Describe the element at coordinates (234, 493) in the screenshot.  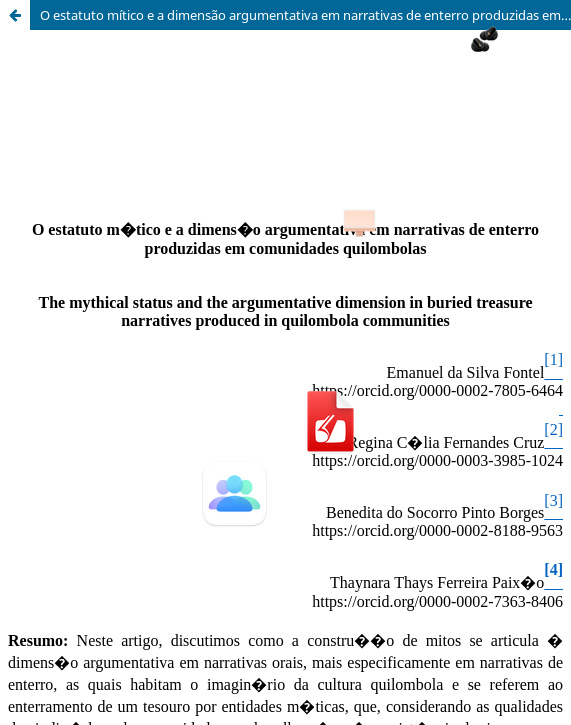
I see `access family sharing and parental control settings` at that location.